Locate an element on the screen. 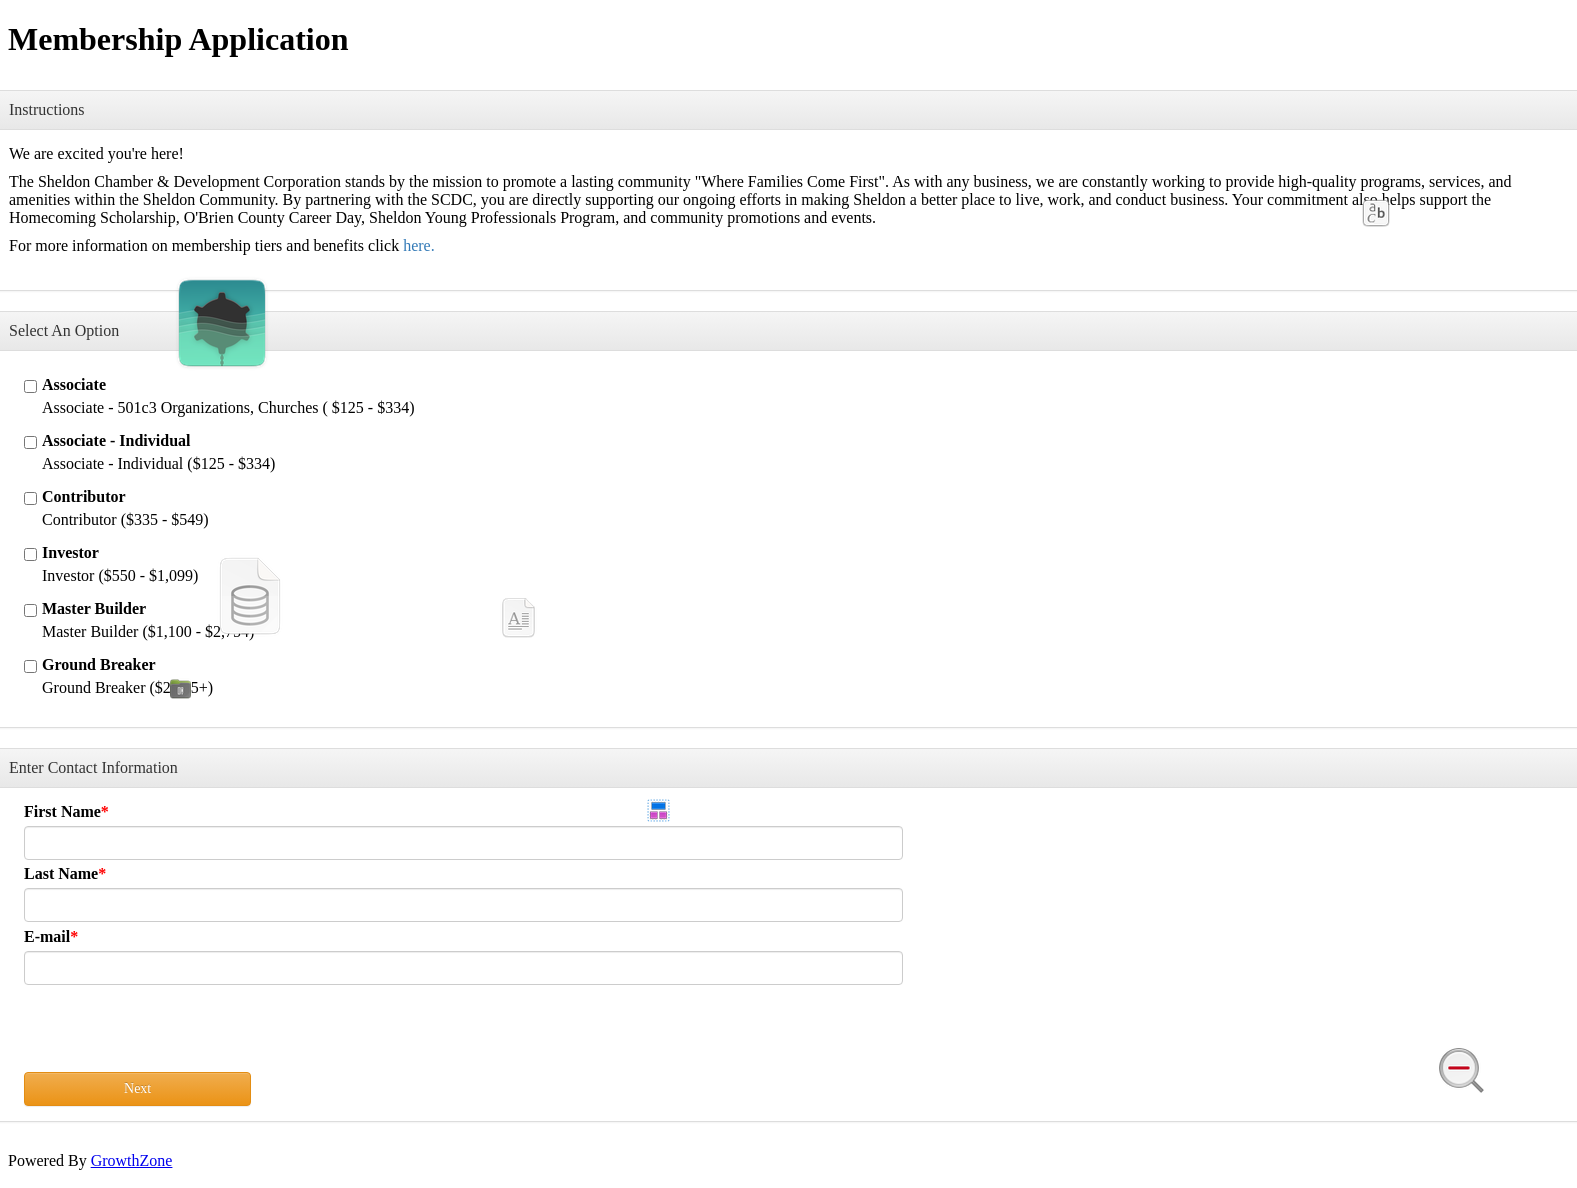 The image size is (1577, 1188). launch gnome mines game is located at coordinates (222, 323).